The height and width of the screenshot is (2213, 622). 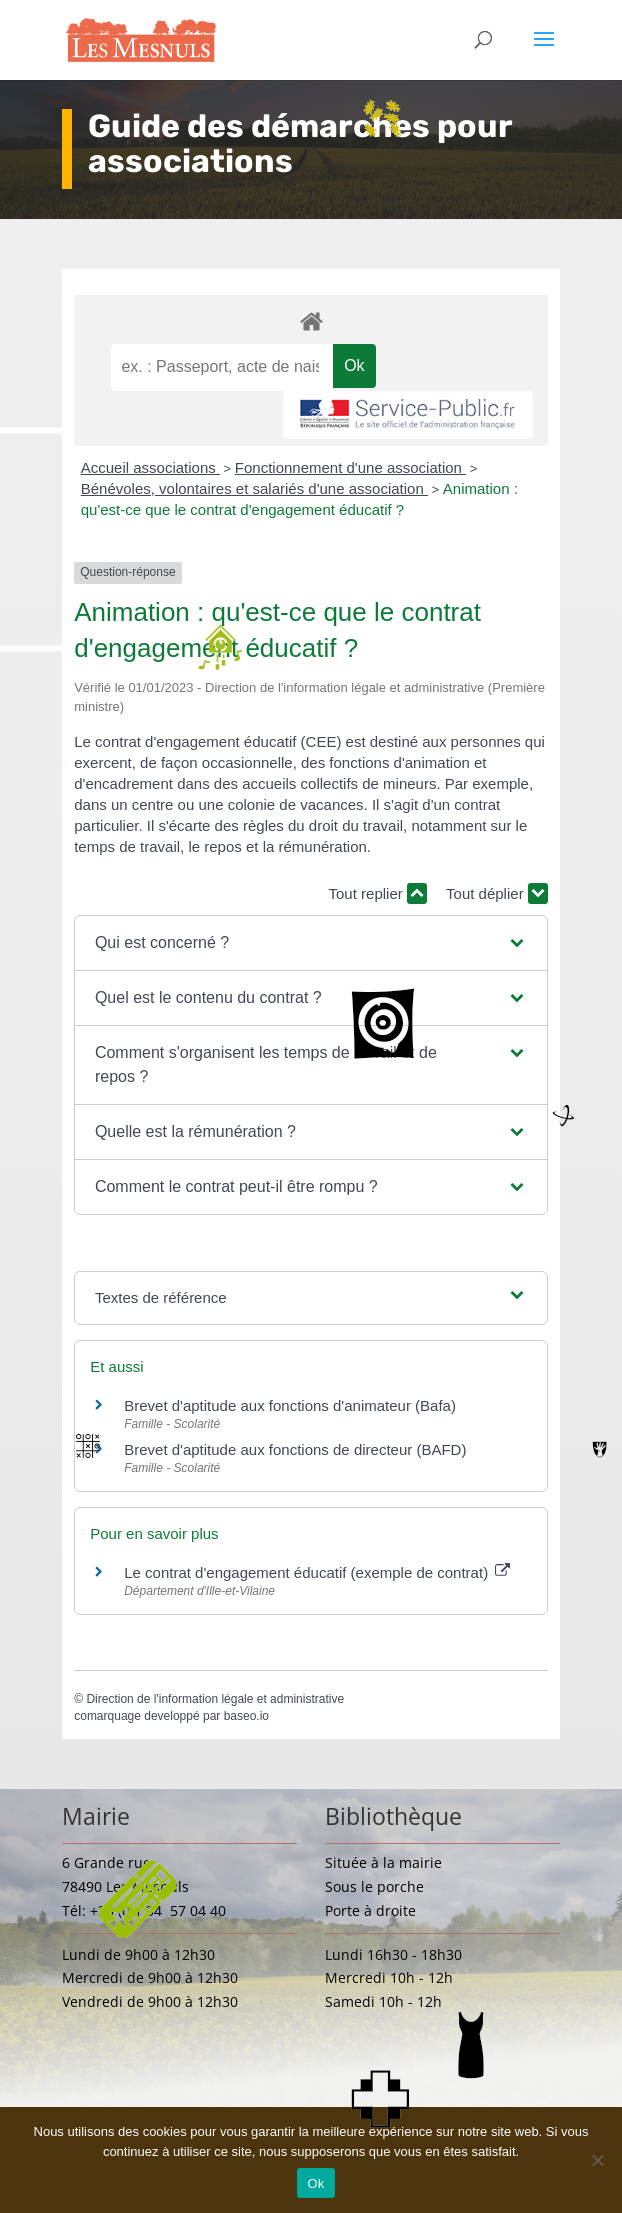 What do you see at coordinates (138, 1899) in the screenshot?
I see `view your boarding pass` at bounding box center [138, 1899].